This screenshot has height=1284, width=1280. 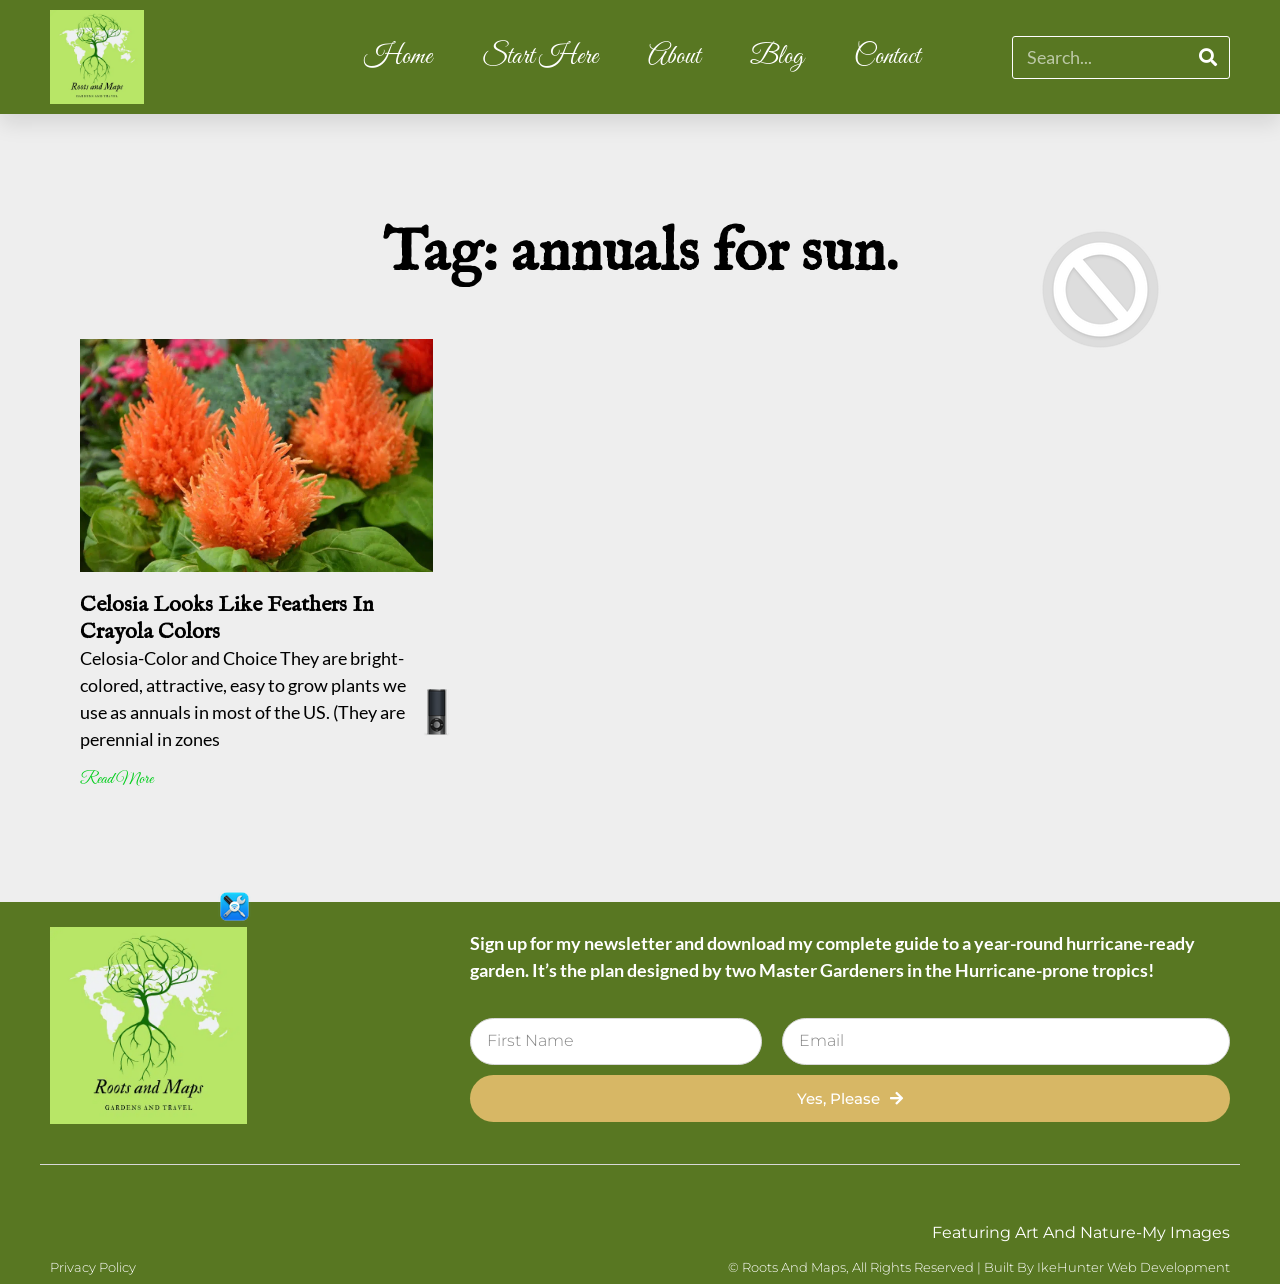 I want to click on manage connected iPod device, so click(x=436, y=712).